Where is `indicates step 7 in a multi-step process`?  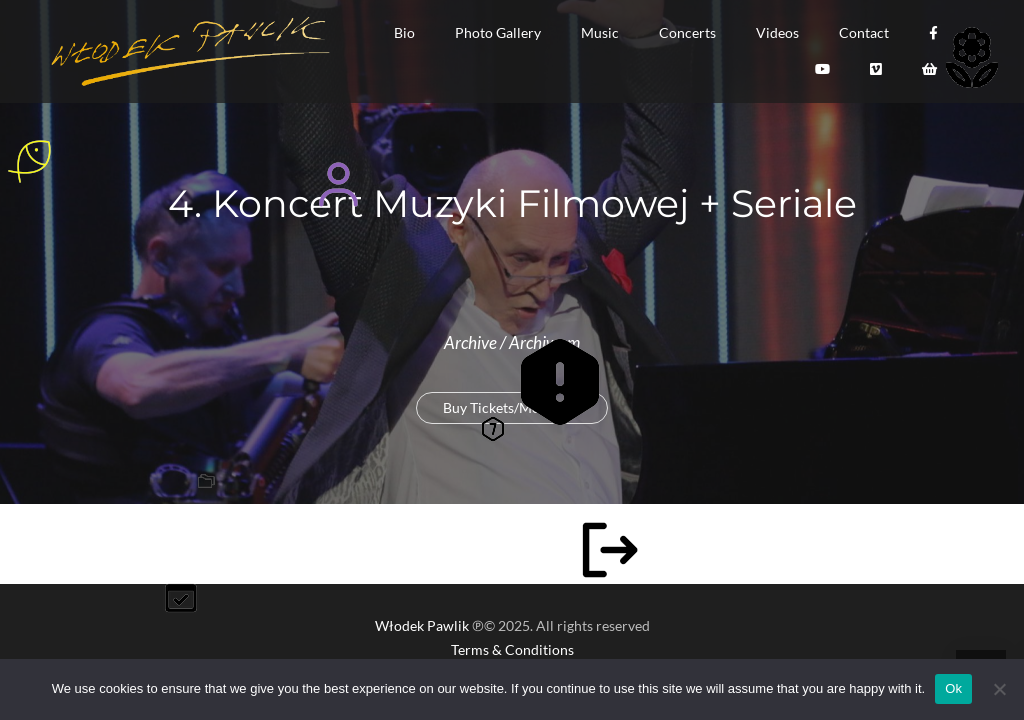
indicates step 7 in a multi-step process is located at coordinates (493, 429).